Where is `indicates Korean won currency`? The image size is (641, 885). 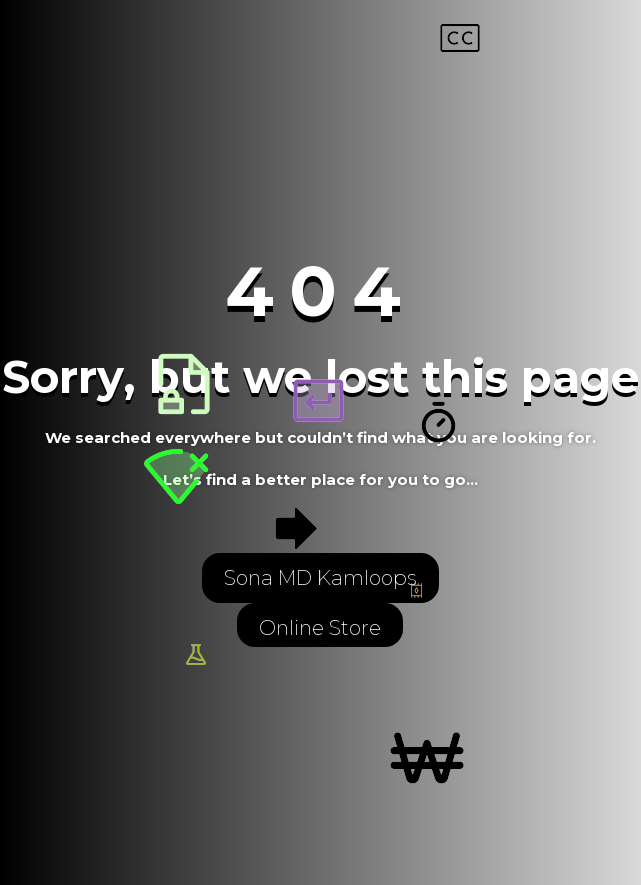 indicates Korean won currency is located at coordinates (427, 758).